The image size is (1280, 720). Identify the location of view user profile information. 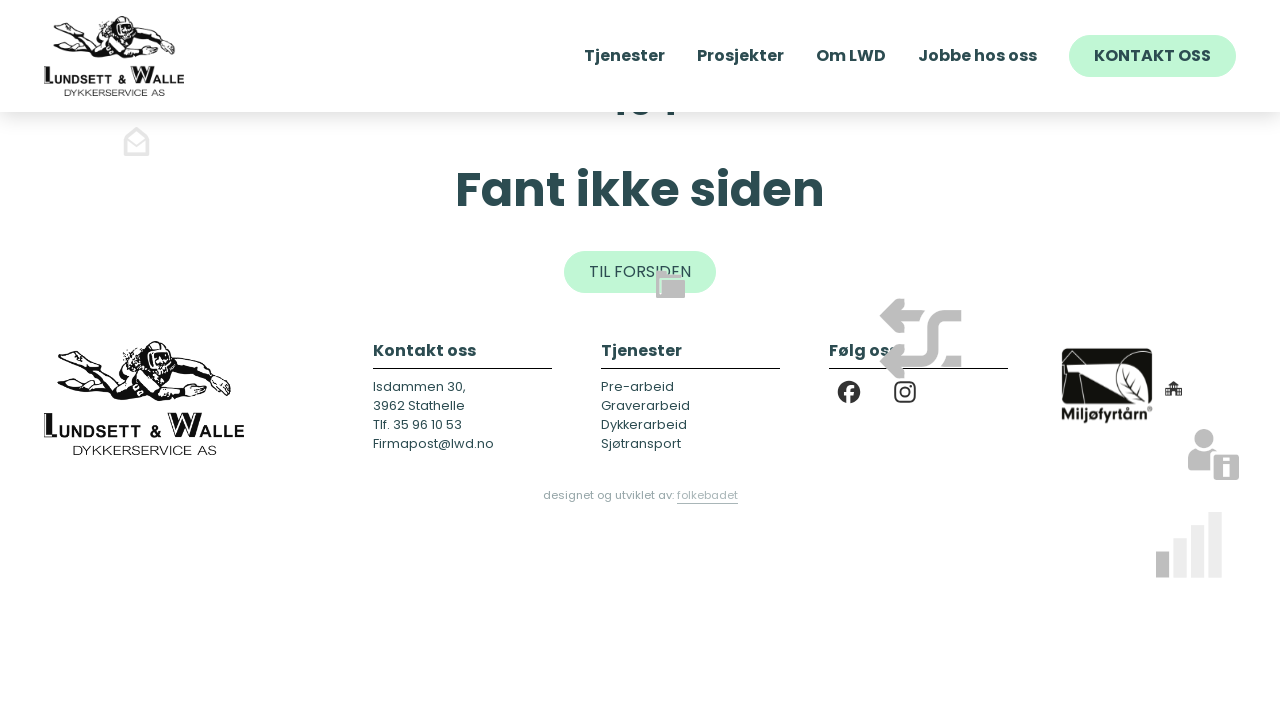
(1213, 454).